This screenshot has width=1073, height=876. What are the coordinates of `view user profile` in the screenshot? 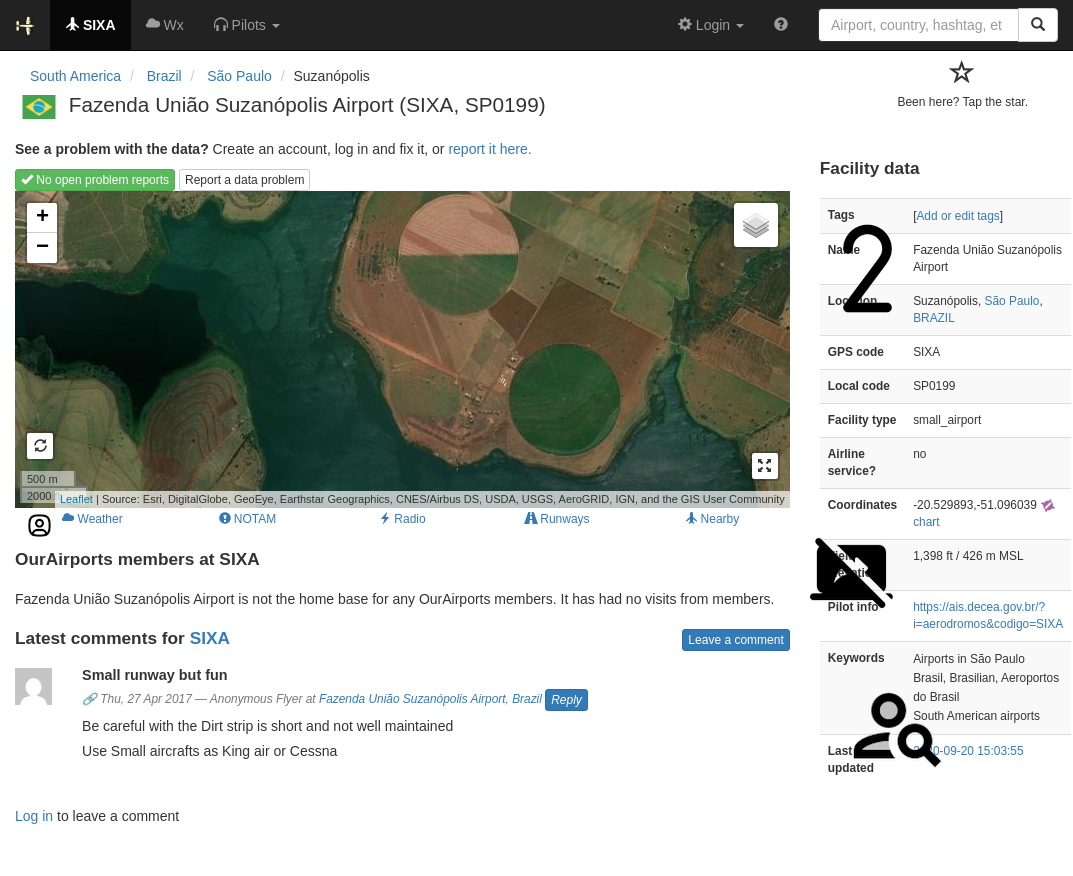 It's located at (39, 525).